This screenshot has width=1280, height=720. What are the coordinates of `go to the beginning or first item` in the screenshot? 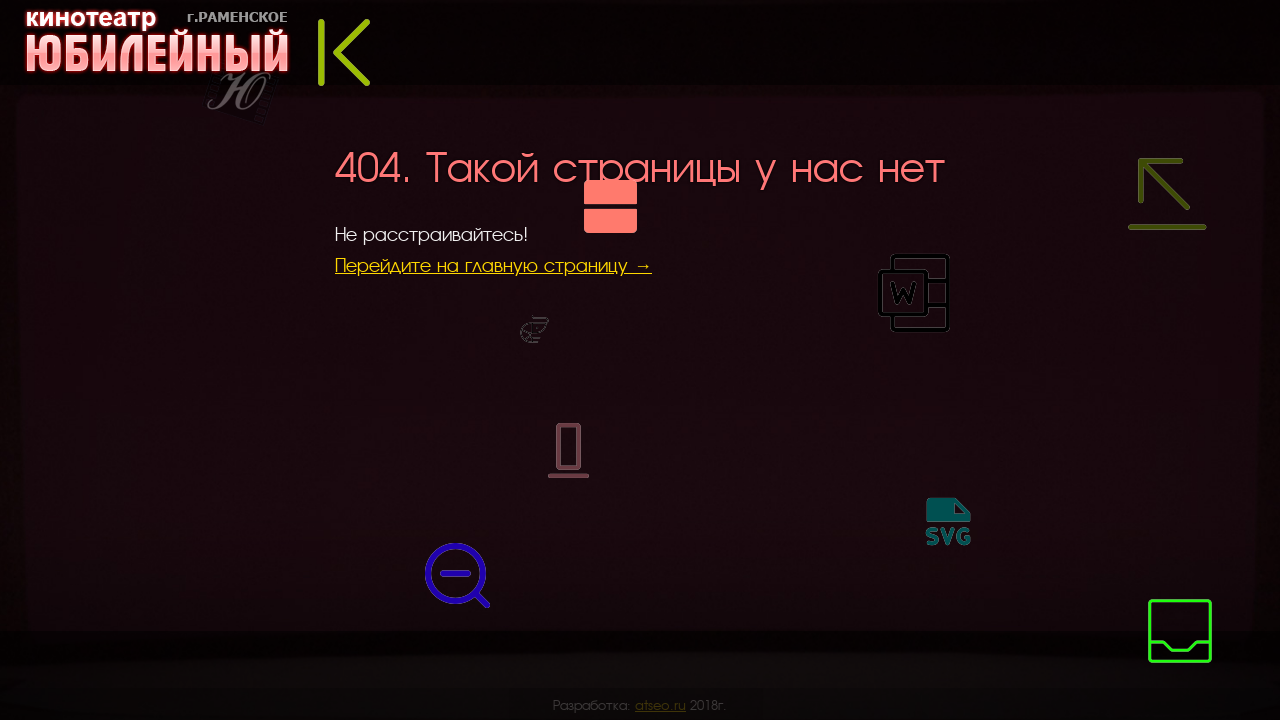 It's located at (342, 52).